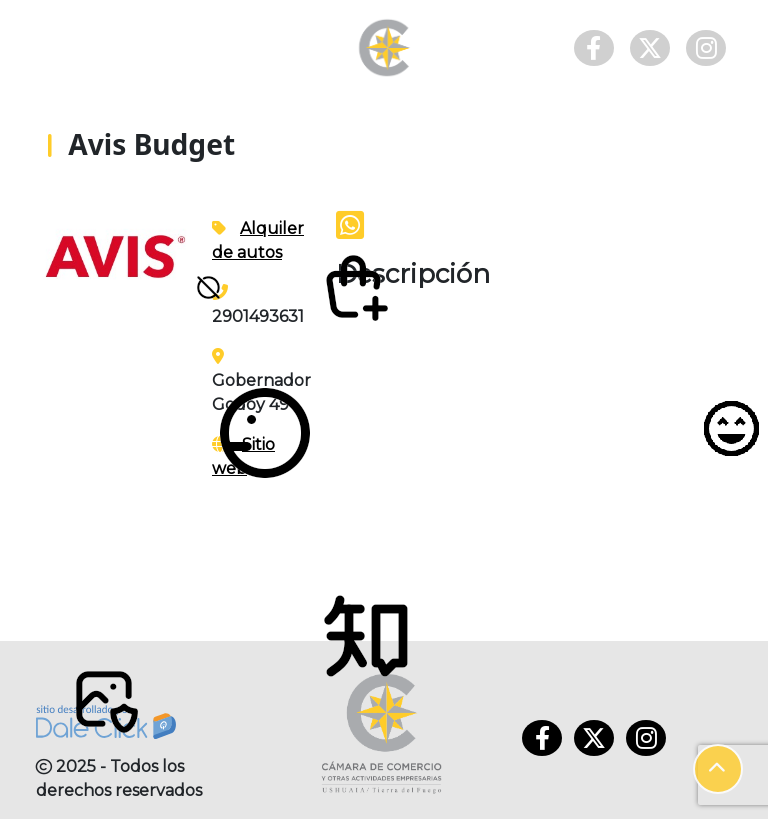 Image resolution: width=768 pixels, height=819 pixels. What do you see at coordinates (104, 699) in the screenshot?
I see `protected photo or image` at bounding box center [104, 699].